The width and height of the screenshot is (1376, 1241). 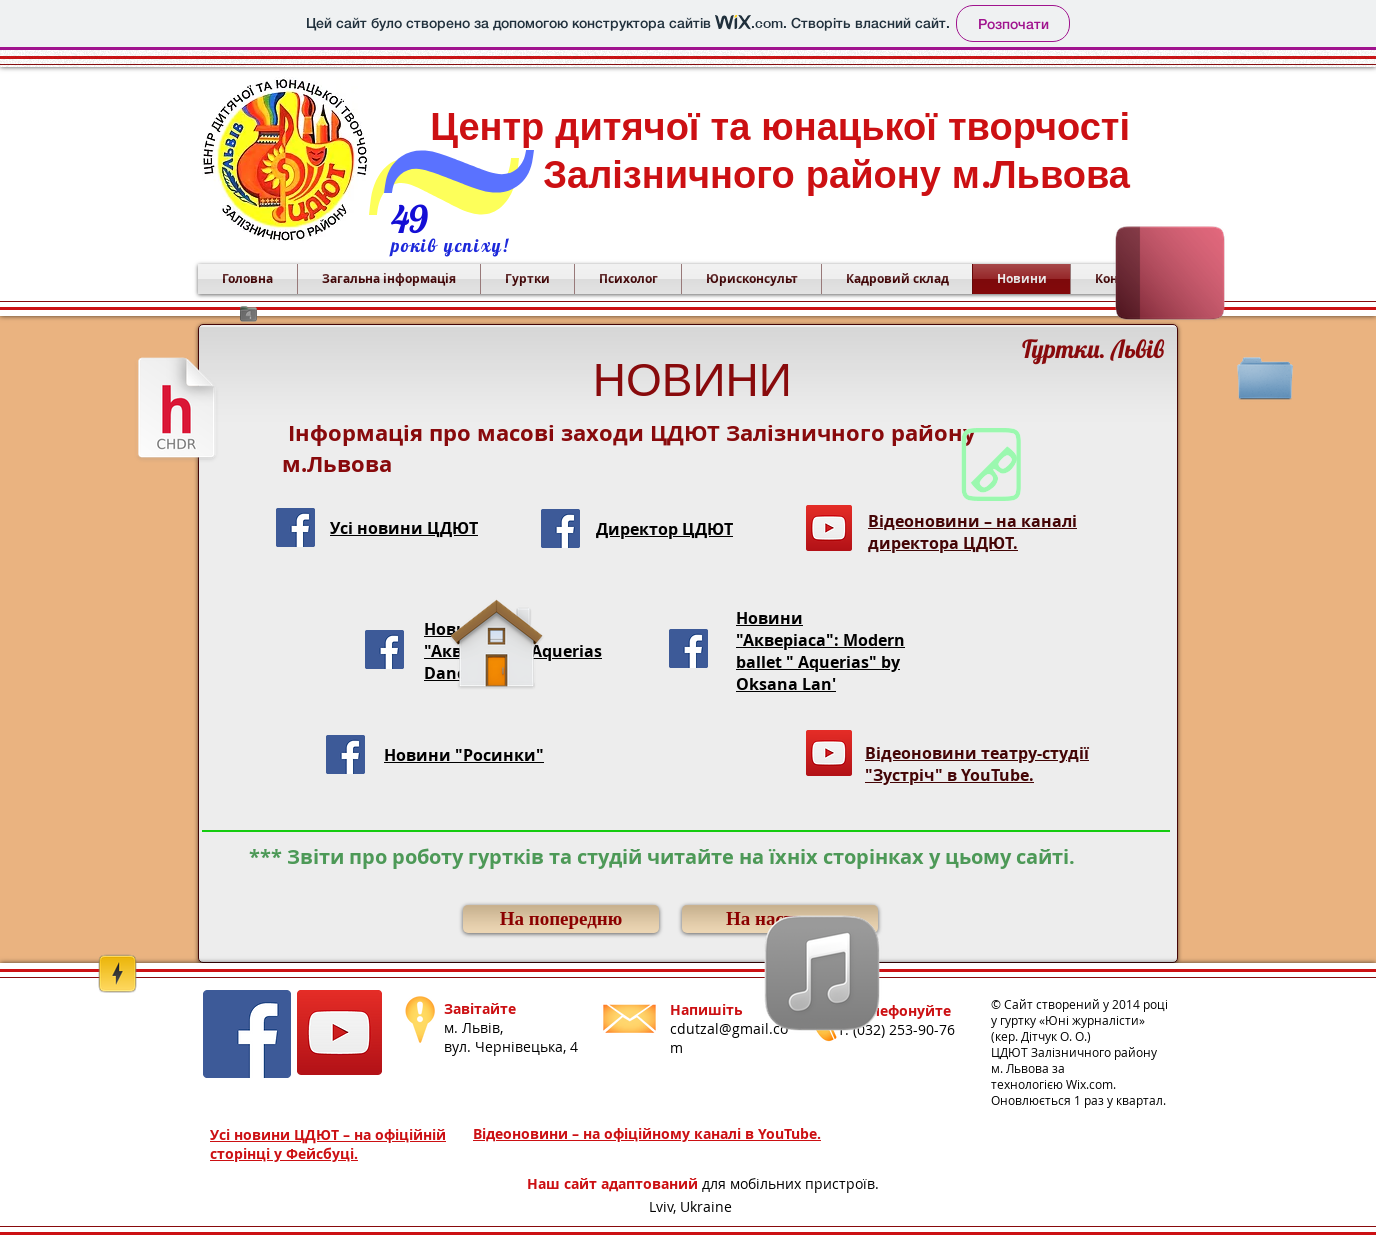 I want to click on open power management settings, so click(x=117, y=973).